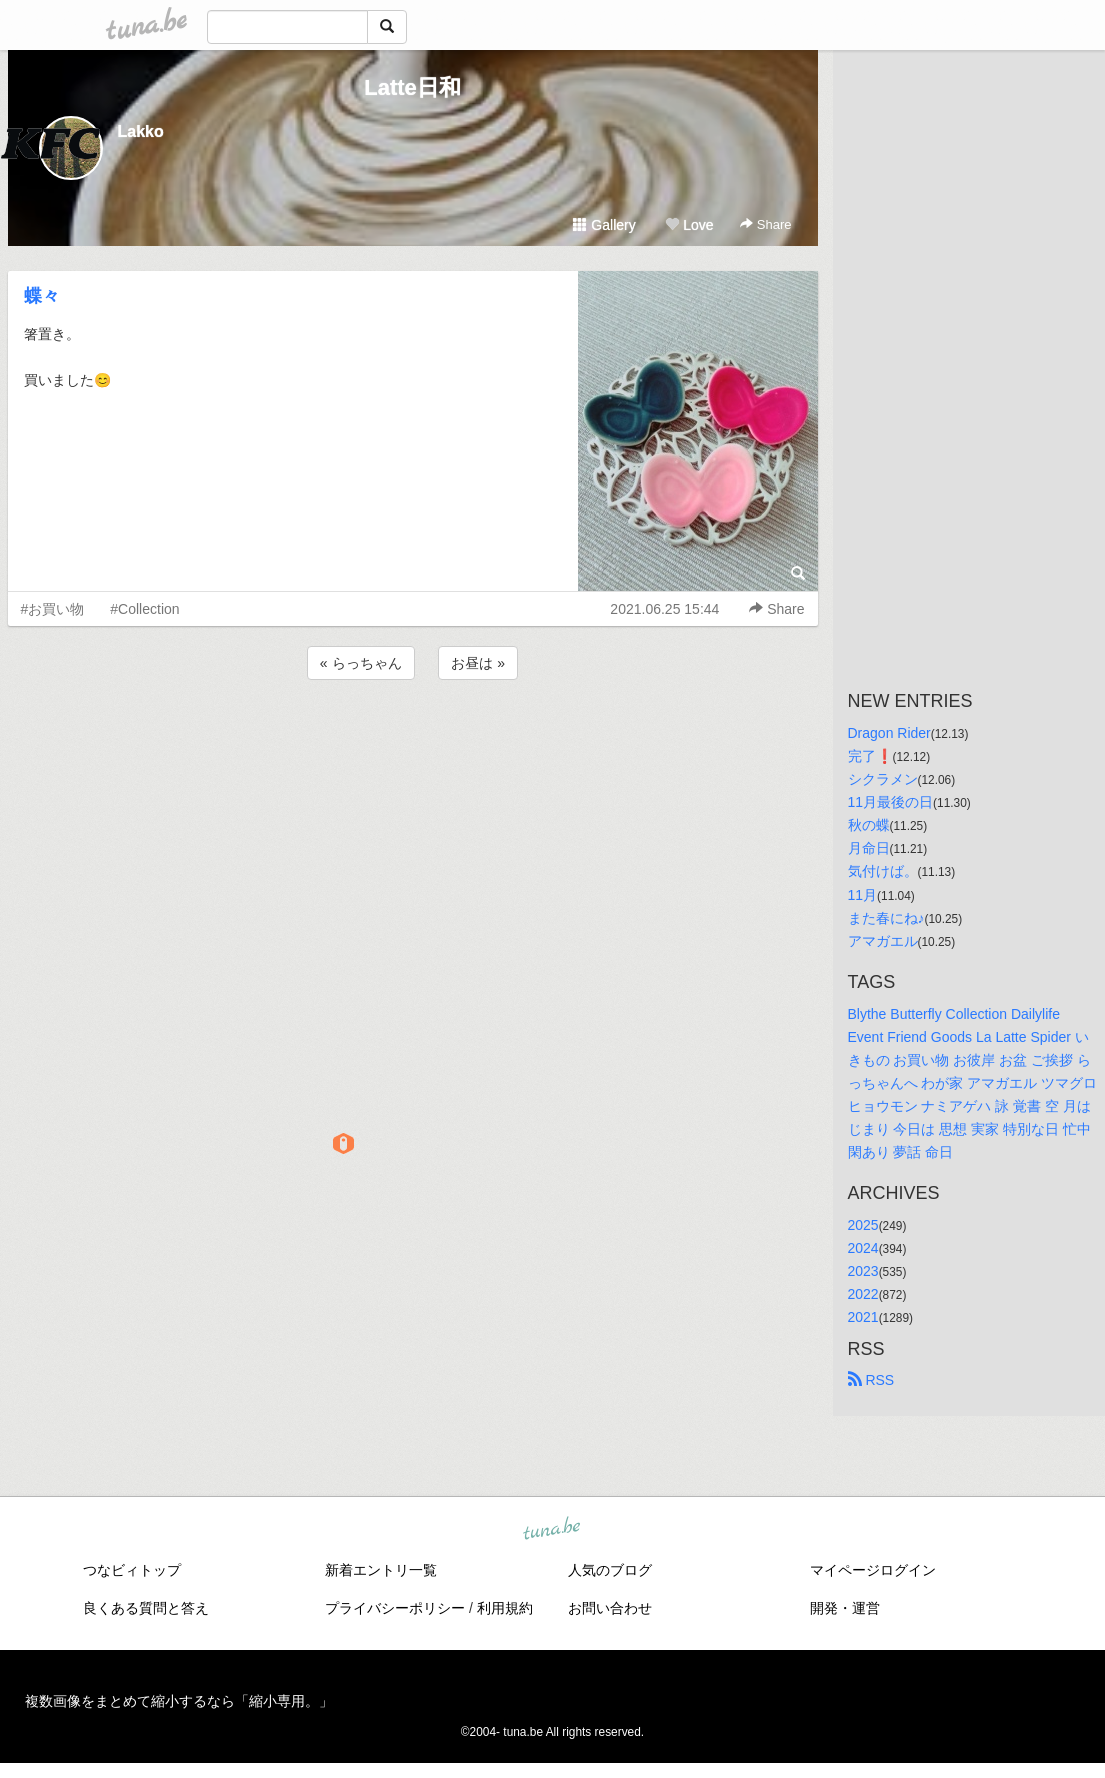  Describe the element at coordinates (343, 1143) in the screenshot. I see `open the refine app` at that location.